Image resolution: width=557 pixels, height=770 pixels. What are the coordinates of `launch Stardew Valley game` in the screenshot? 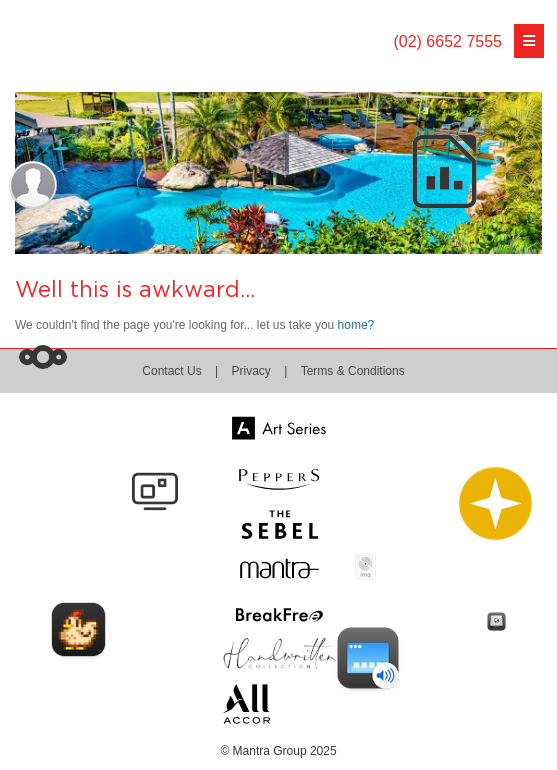 It's located at (78, 629).